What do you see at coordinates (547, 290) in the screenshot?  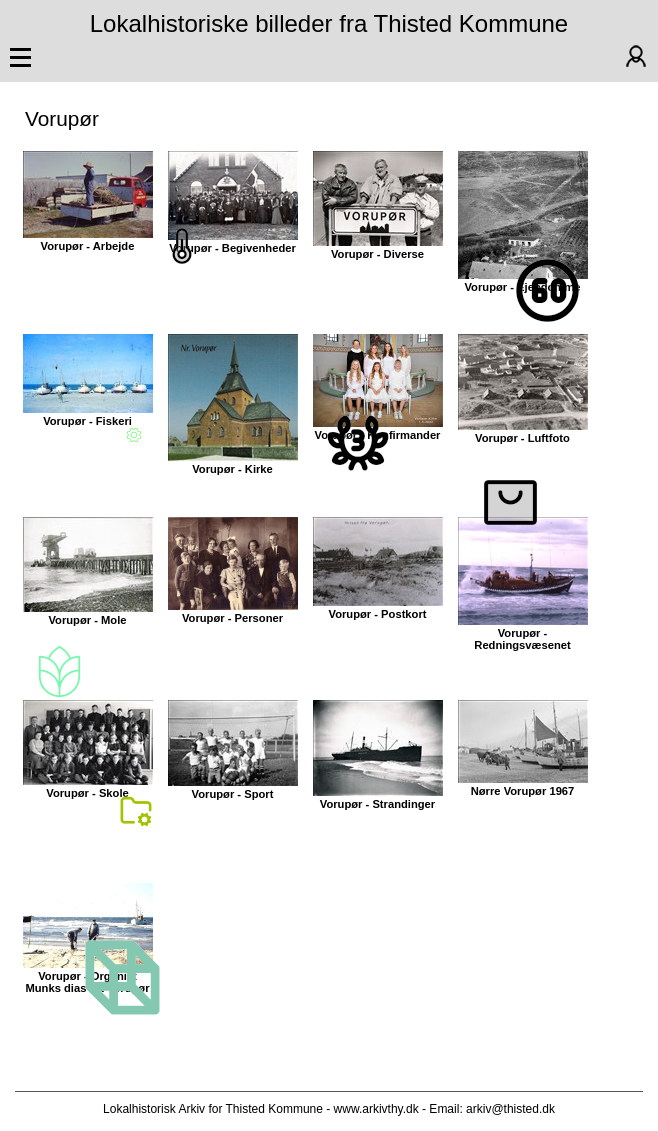 I see `set a 60-second timer` at bounding box center [547, 290].